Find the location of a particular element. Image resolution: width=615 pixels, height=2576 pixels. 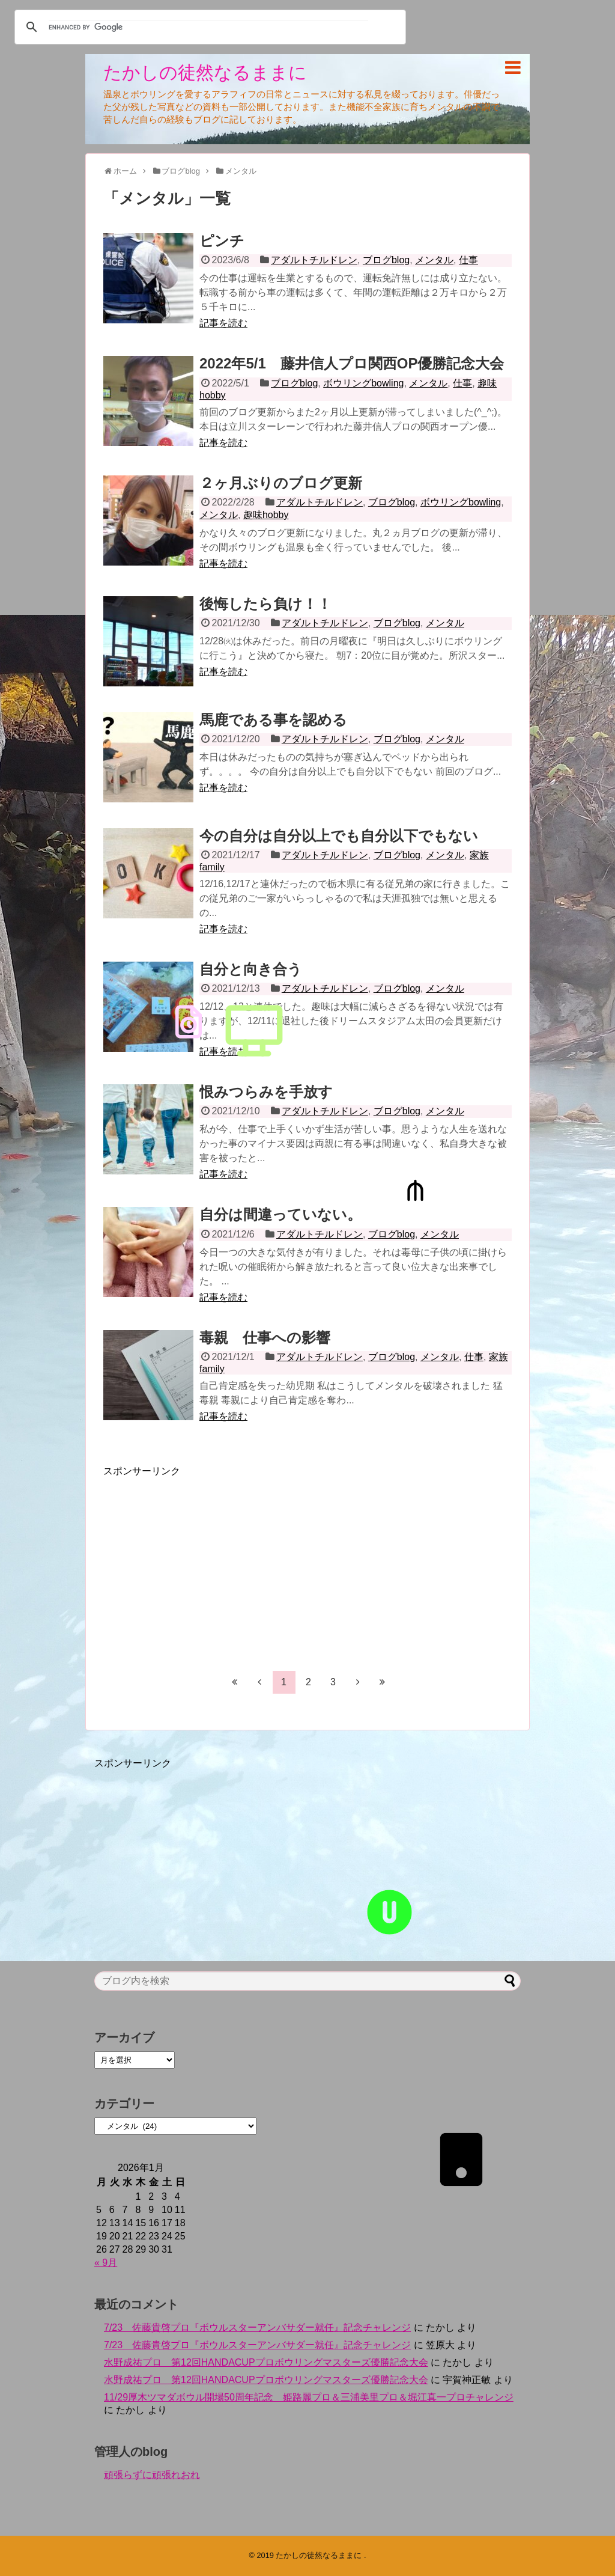

view file history or recent changes is located at coordinates (189, 1022).